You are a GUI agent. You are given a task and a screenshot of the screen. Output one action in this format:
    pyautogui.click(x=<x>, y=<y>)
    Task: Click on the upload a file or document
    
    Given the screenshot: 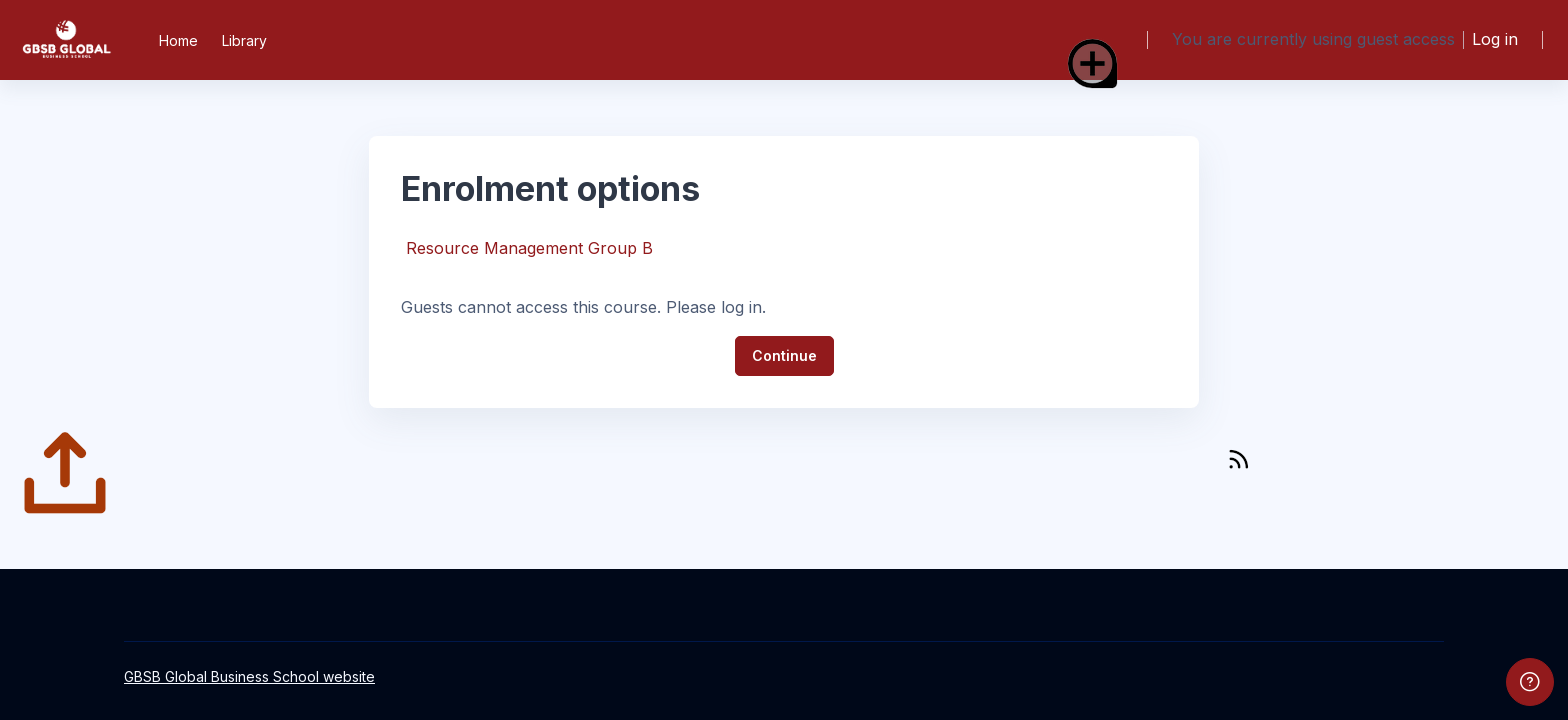 What is the action you would take?
    pyautogui.click(x=65, y=476)
    